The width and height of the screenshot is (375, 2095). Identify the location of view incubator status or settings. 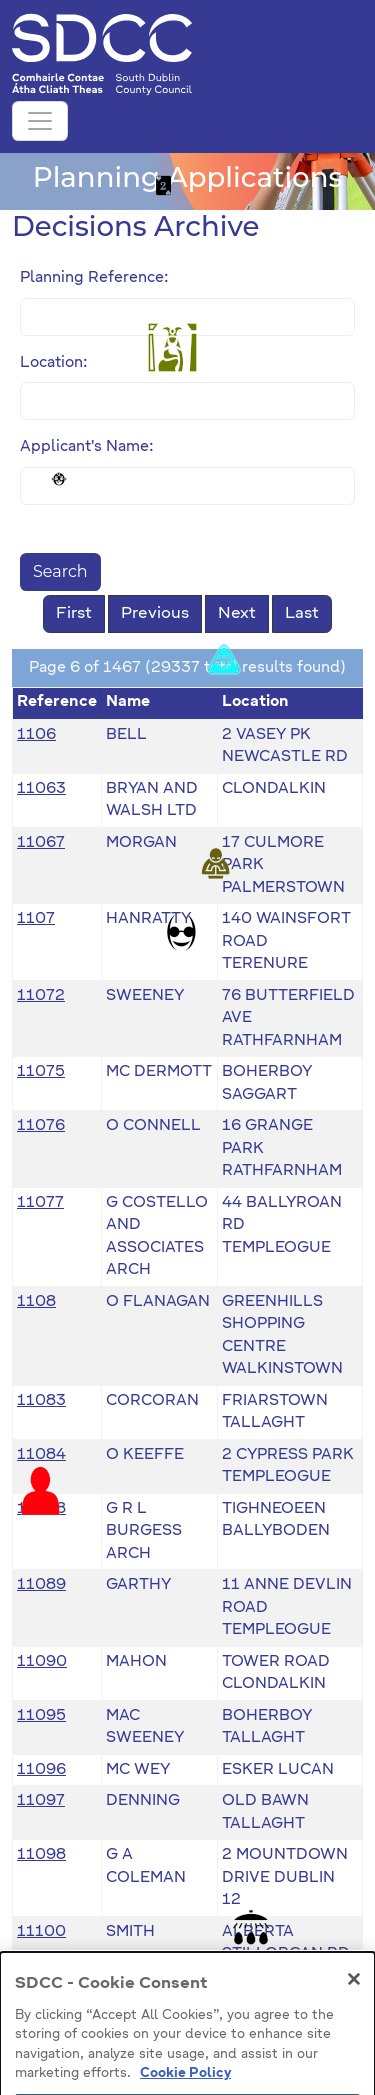
(251, 1927).